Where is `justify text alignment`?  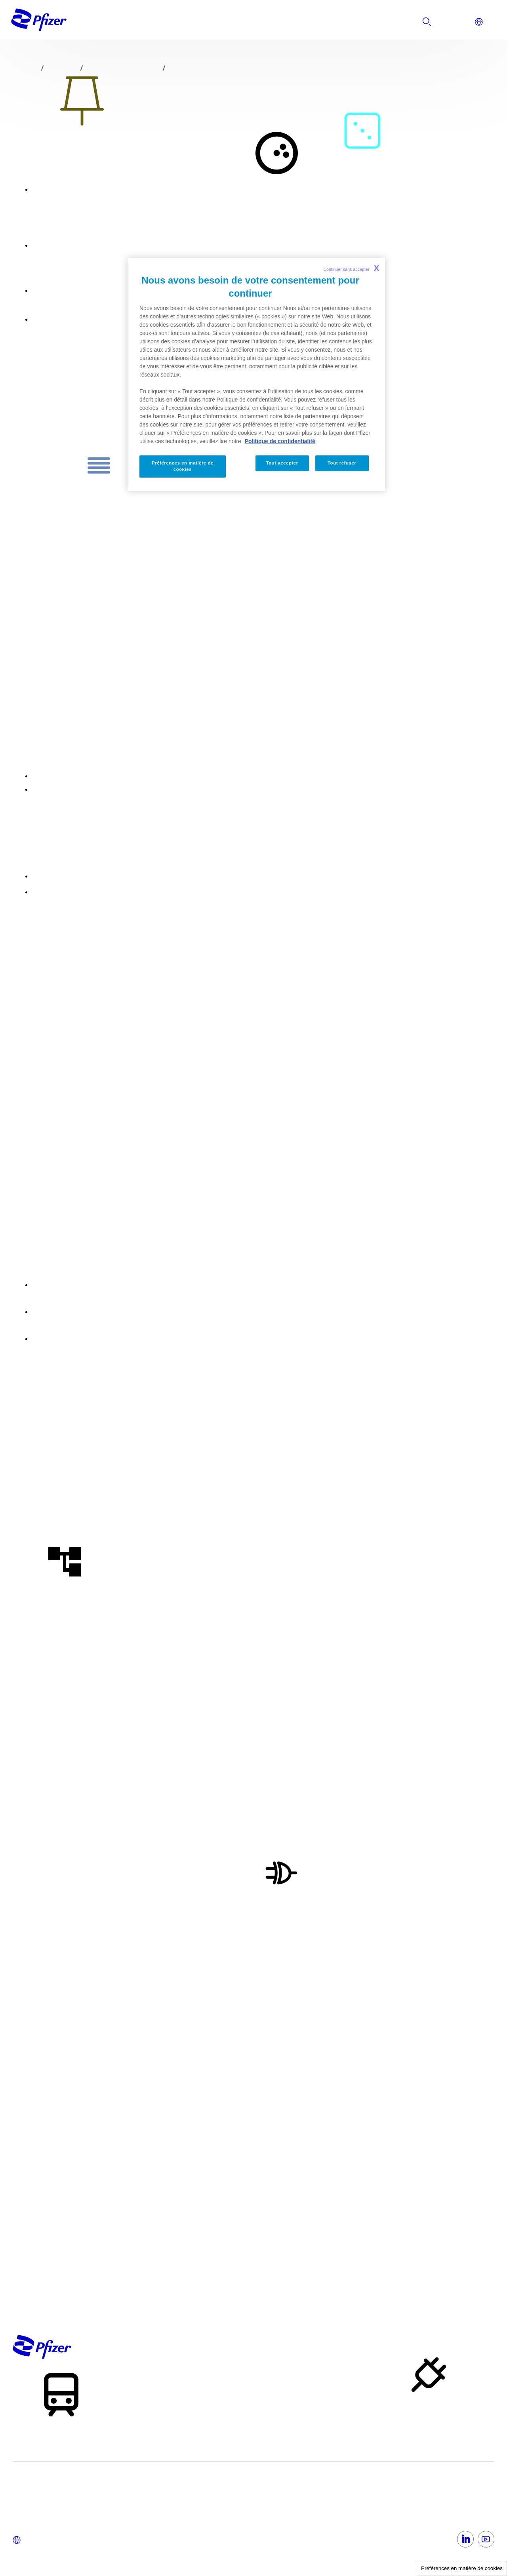
justify text alignment is located at coordinates (99, 466).